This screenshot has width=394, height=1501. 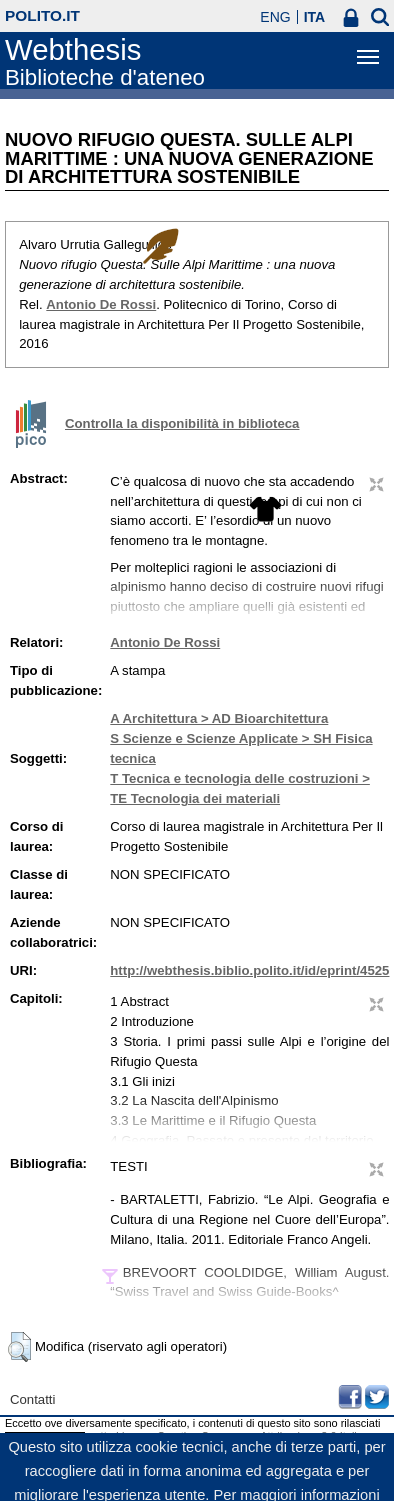 I want to click on view bar or cocktail menu, so click(x=110, y=1276).